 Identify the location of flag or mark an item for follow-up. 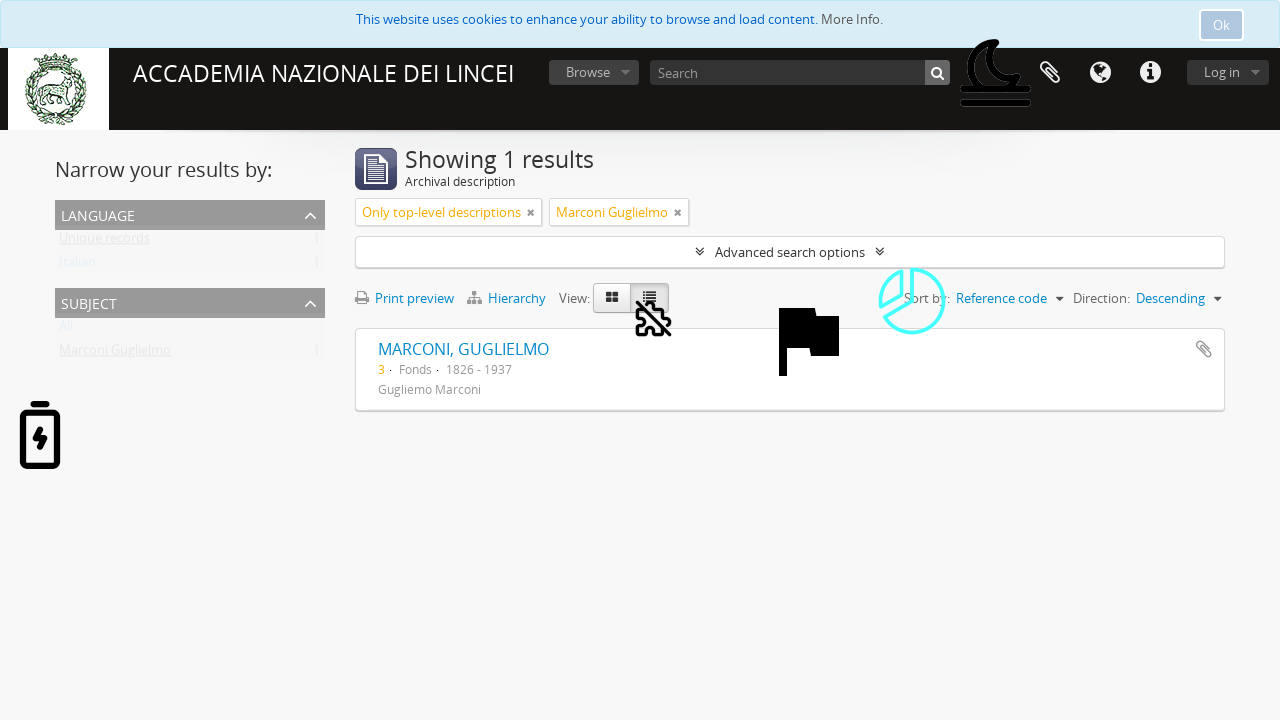
(807, 340).